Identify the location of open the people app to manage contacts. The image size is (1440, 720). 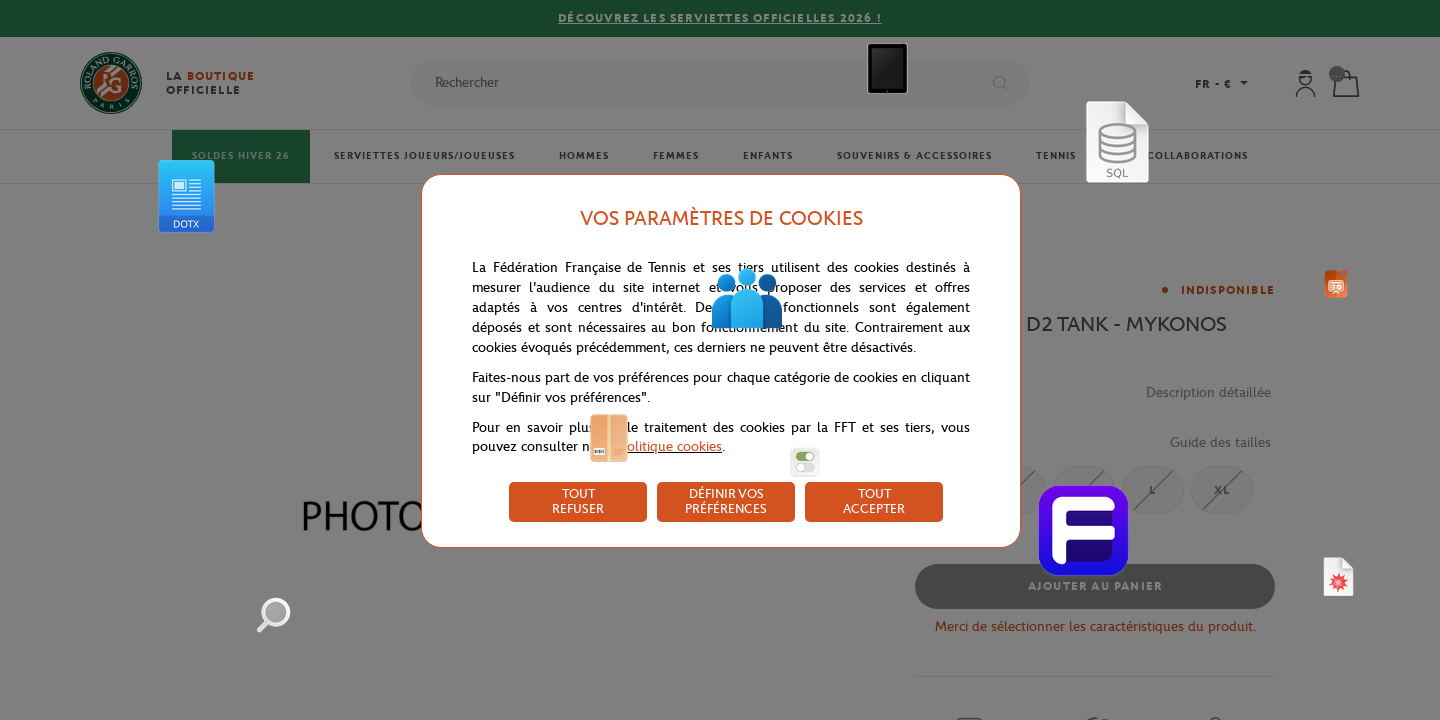
(747, 296).